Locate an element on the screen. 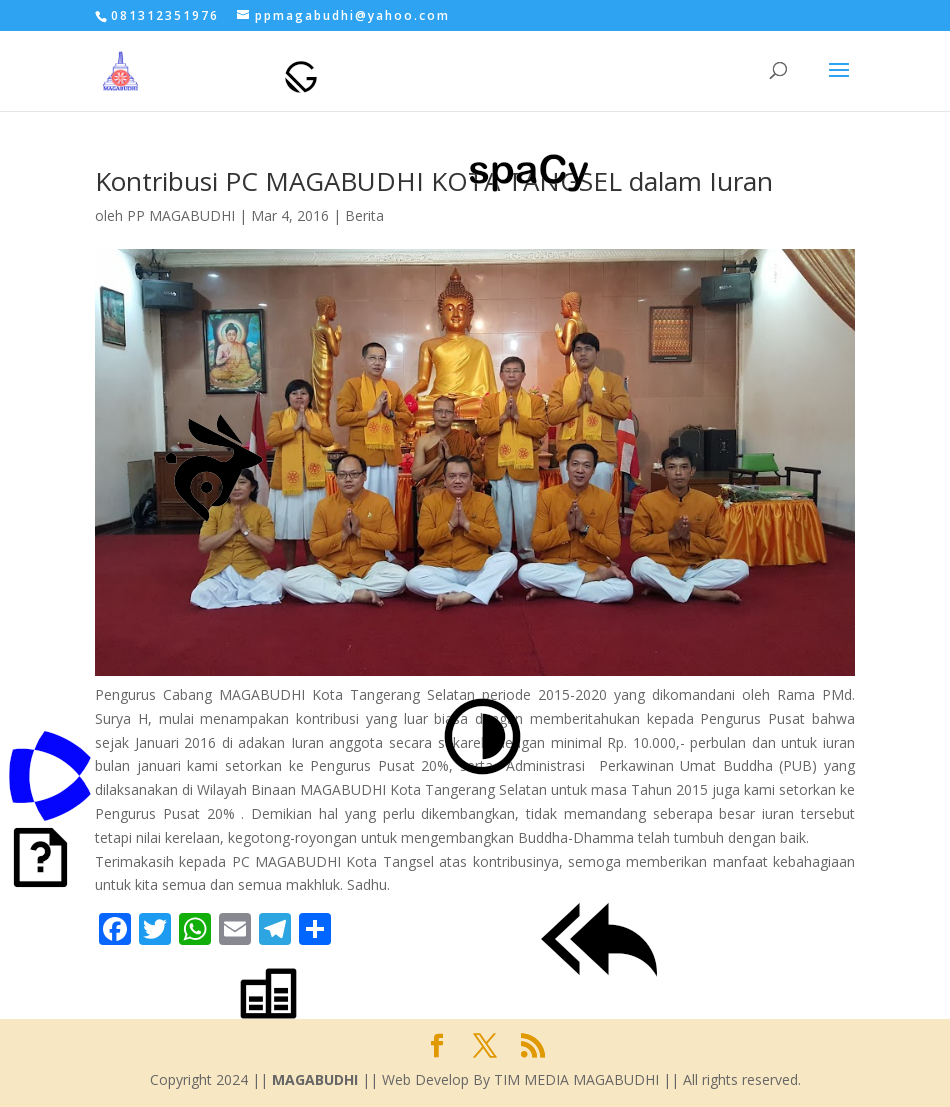 The height and width of the screenshot is (1107, 950). bunny.net logo is located at coordinates (214, 468).